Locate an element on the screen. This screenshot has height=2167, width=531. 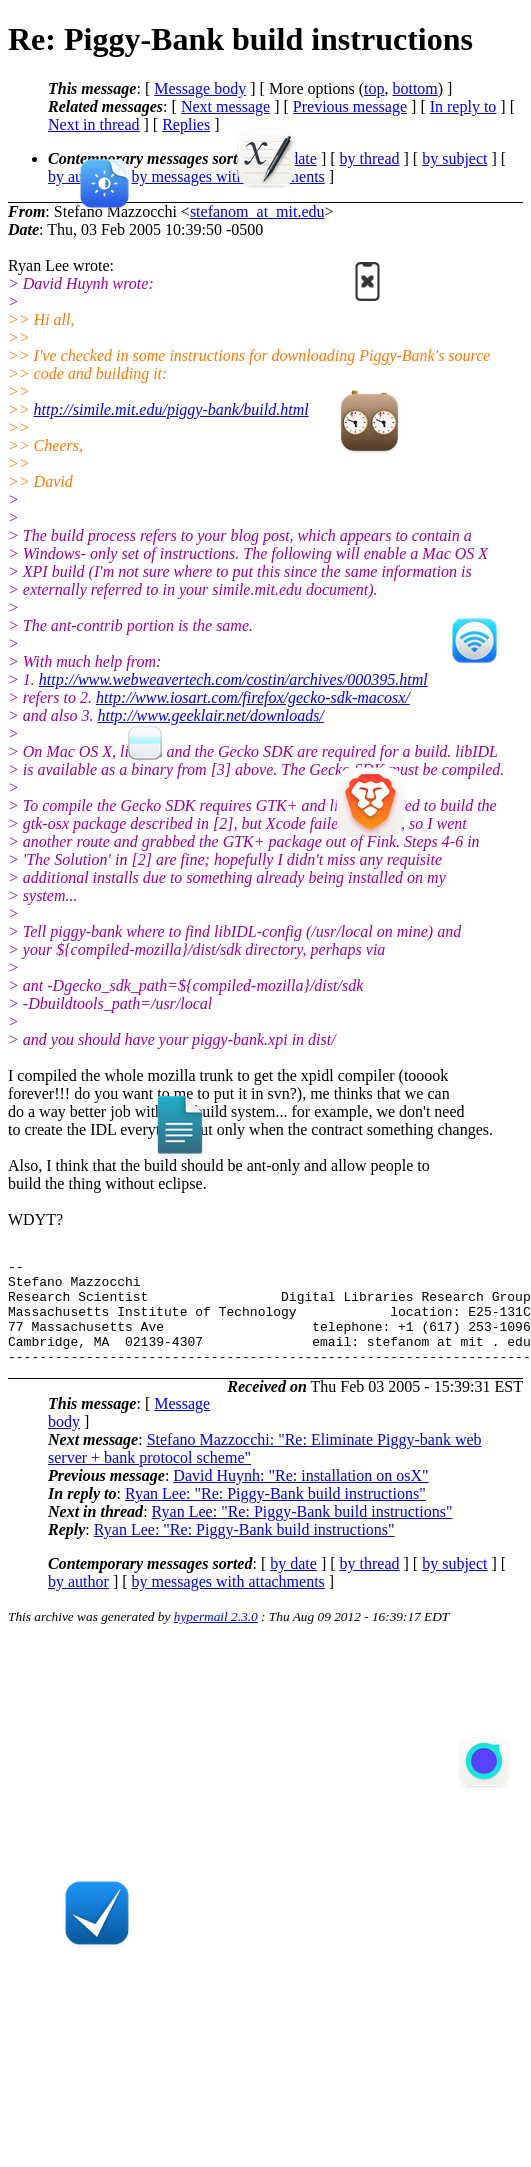
open document scanner app is located at coordinates (145, 743).